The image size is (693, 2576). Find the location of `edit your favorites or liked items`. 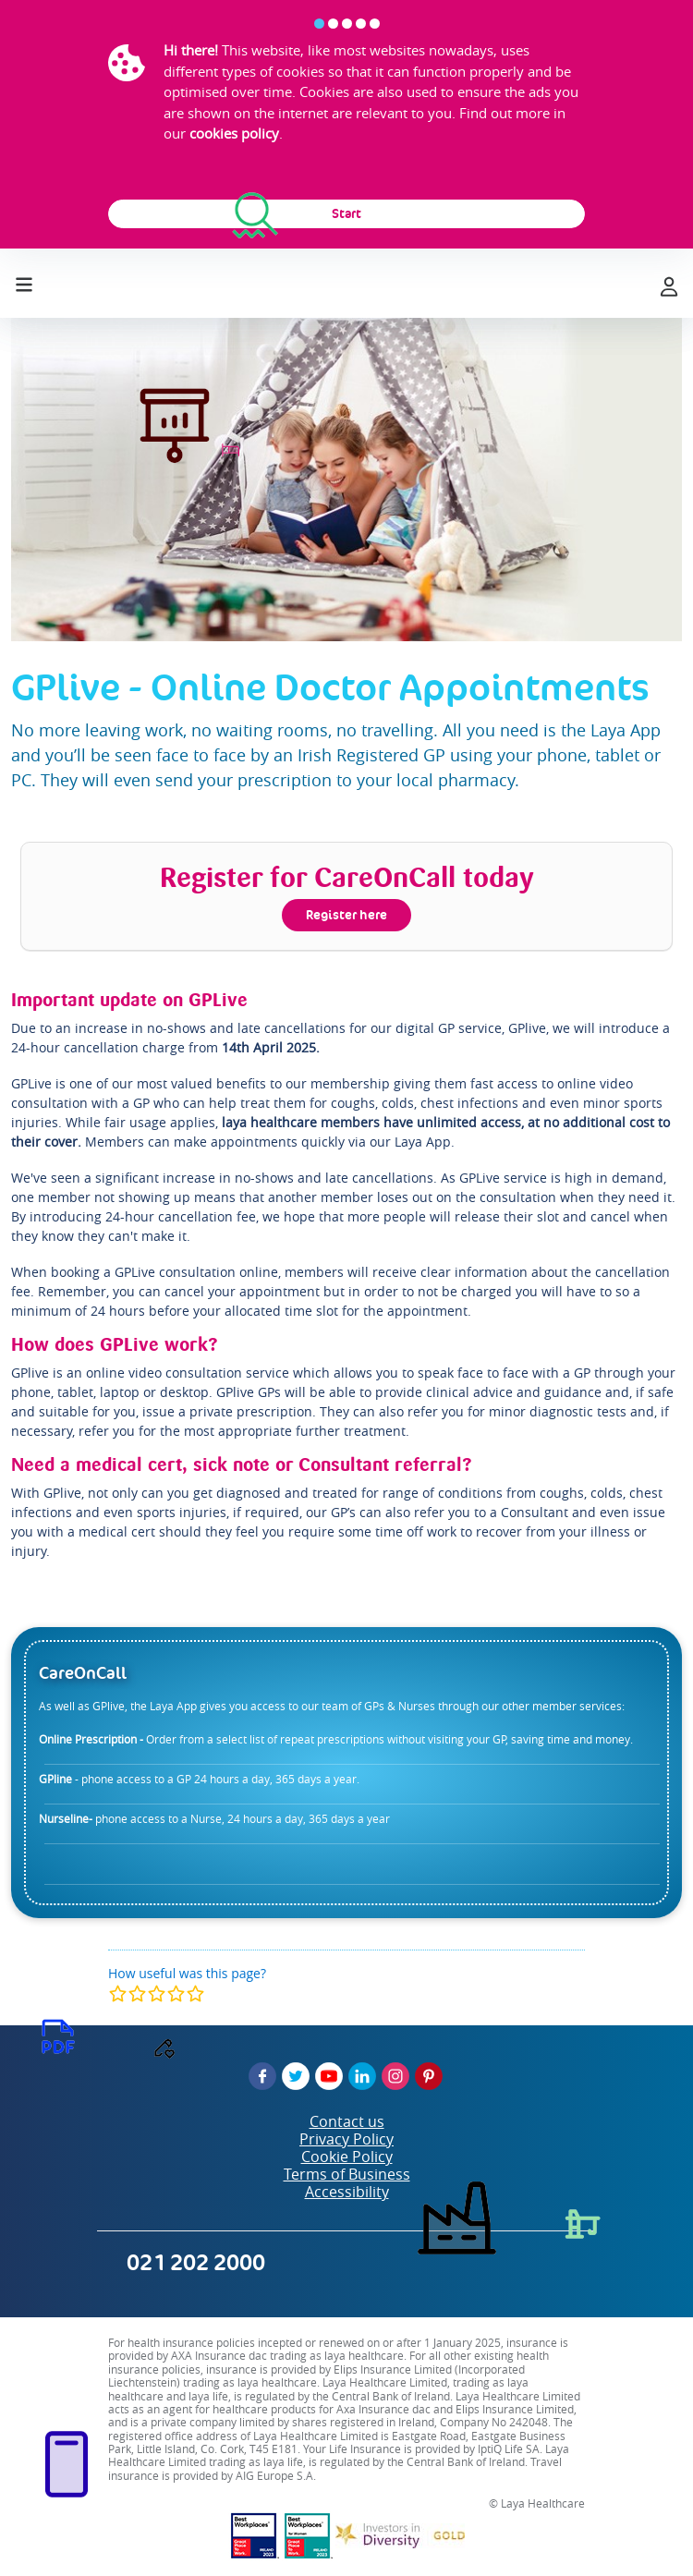

edit your favorites or liked items is located at coordinates (164, 2047).